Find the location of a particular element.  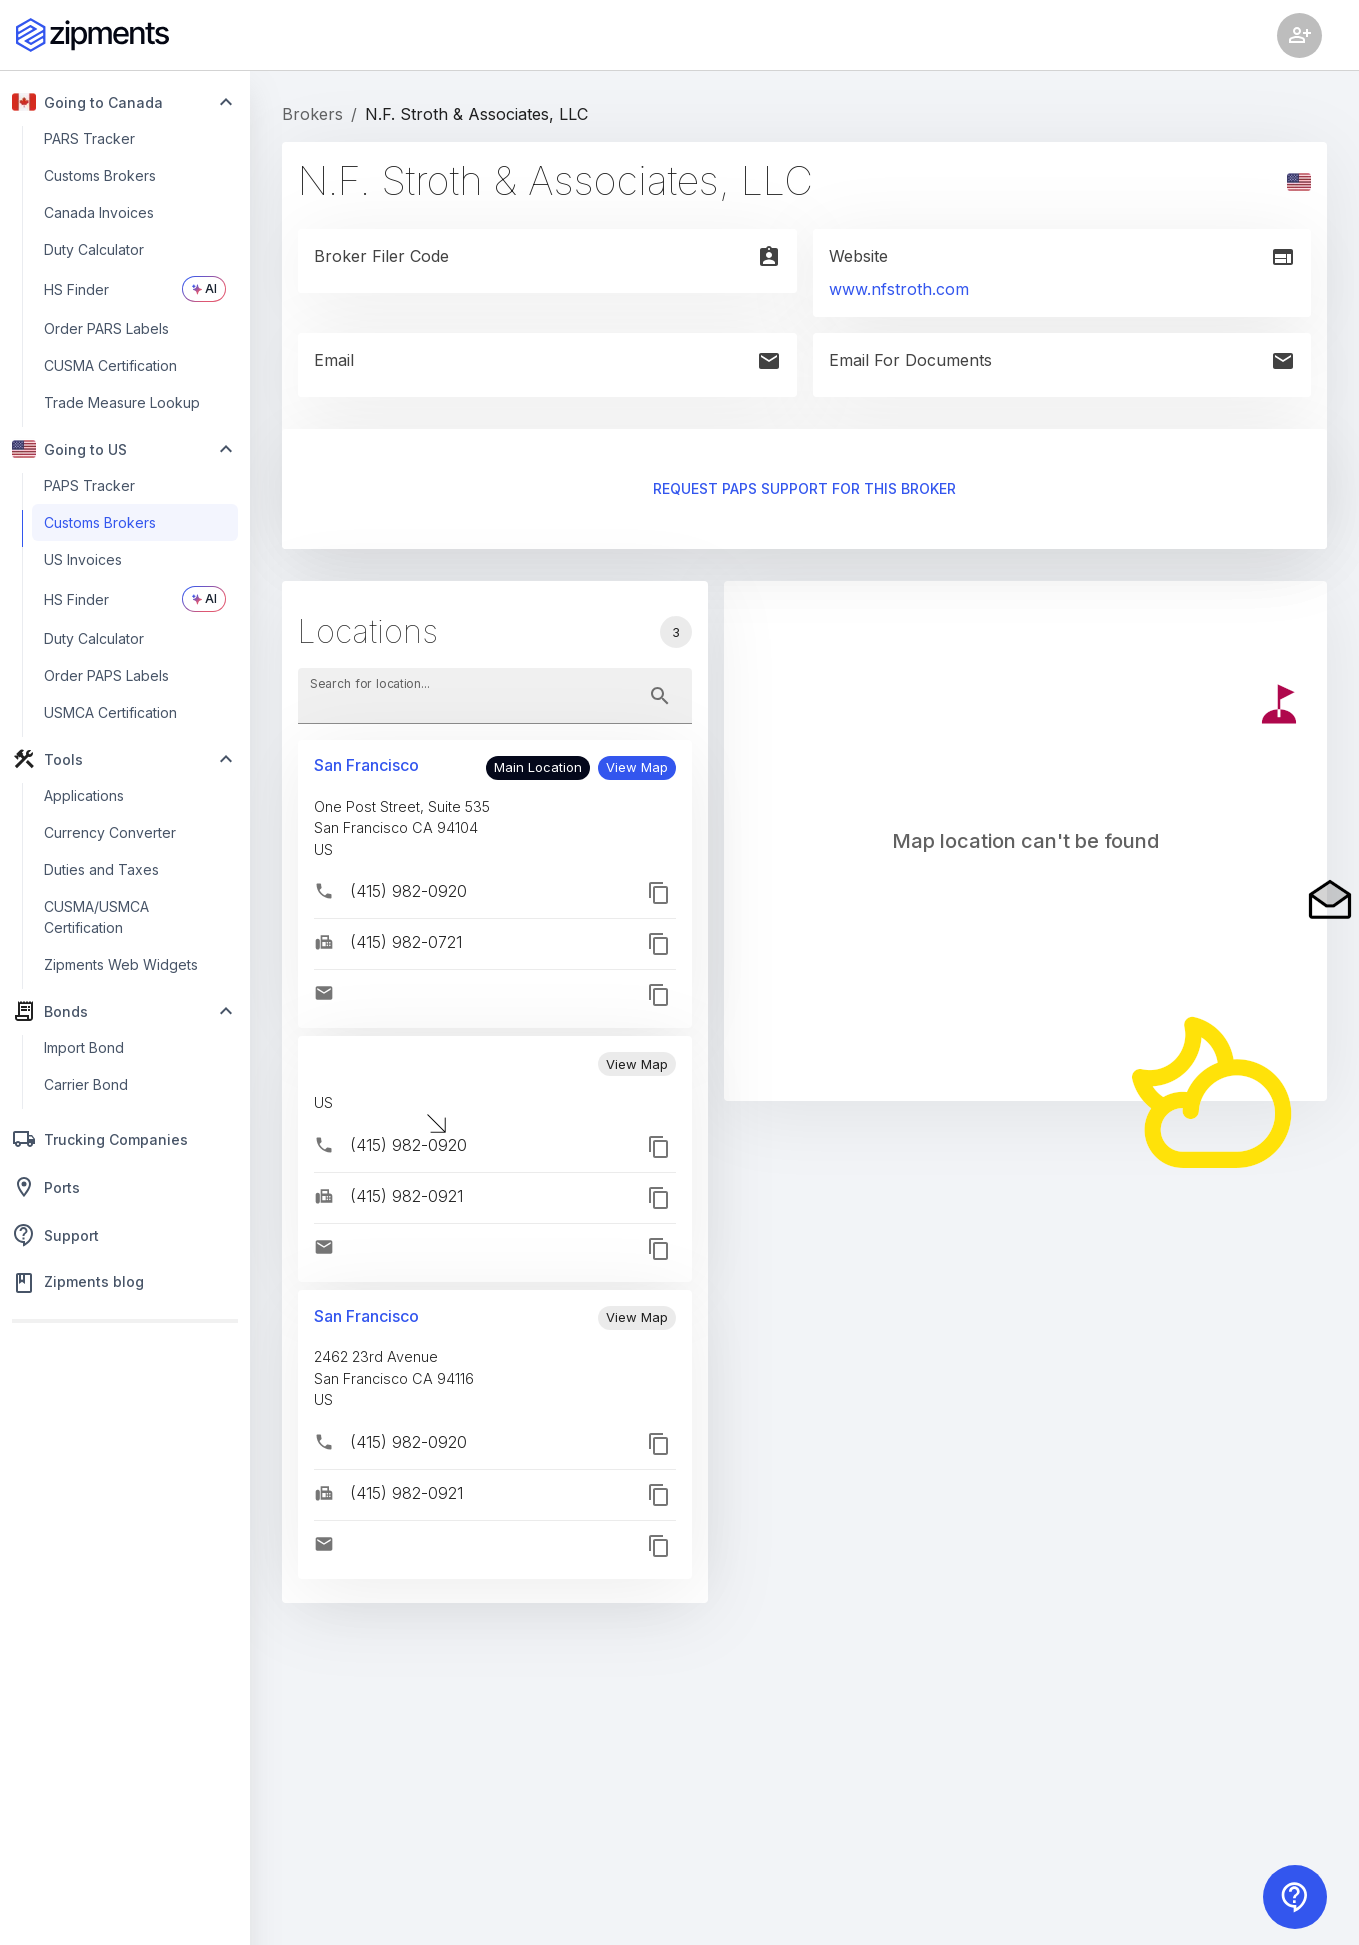

navigate to the next item diagonally is located at coordinates (436, 1123).